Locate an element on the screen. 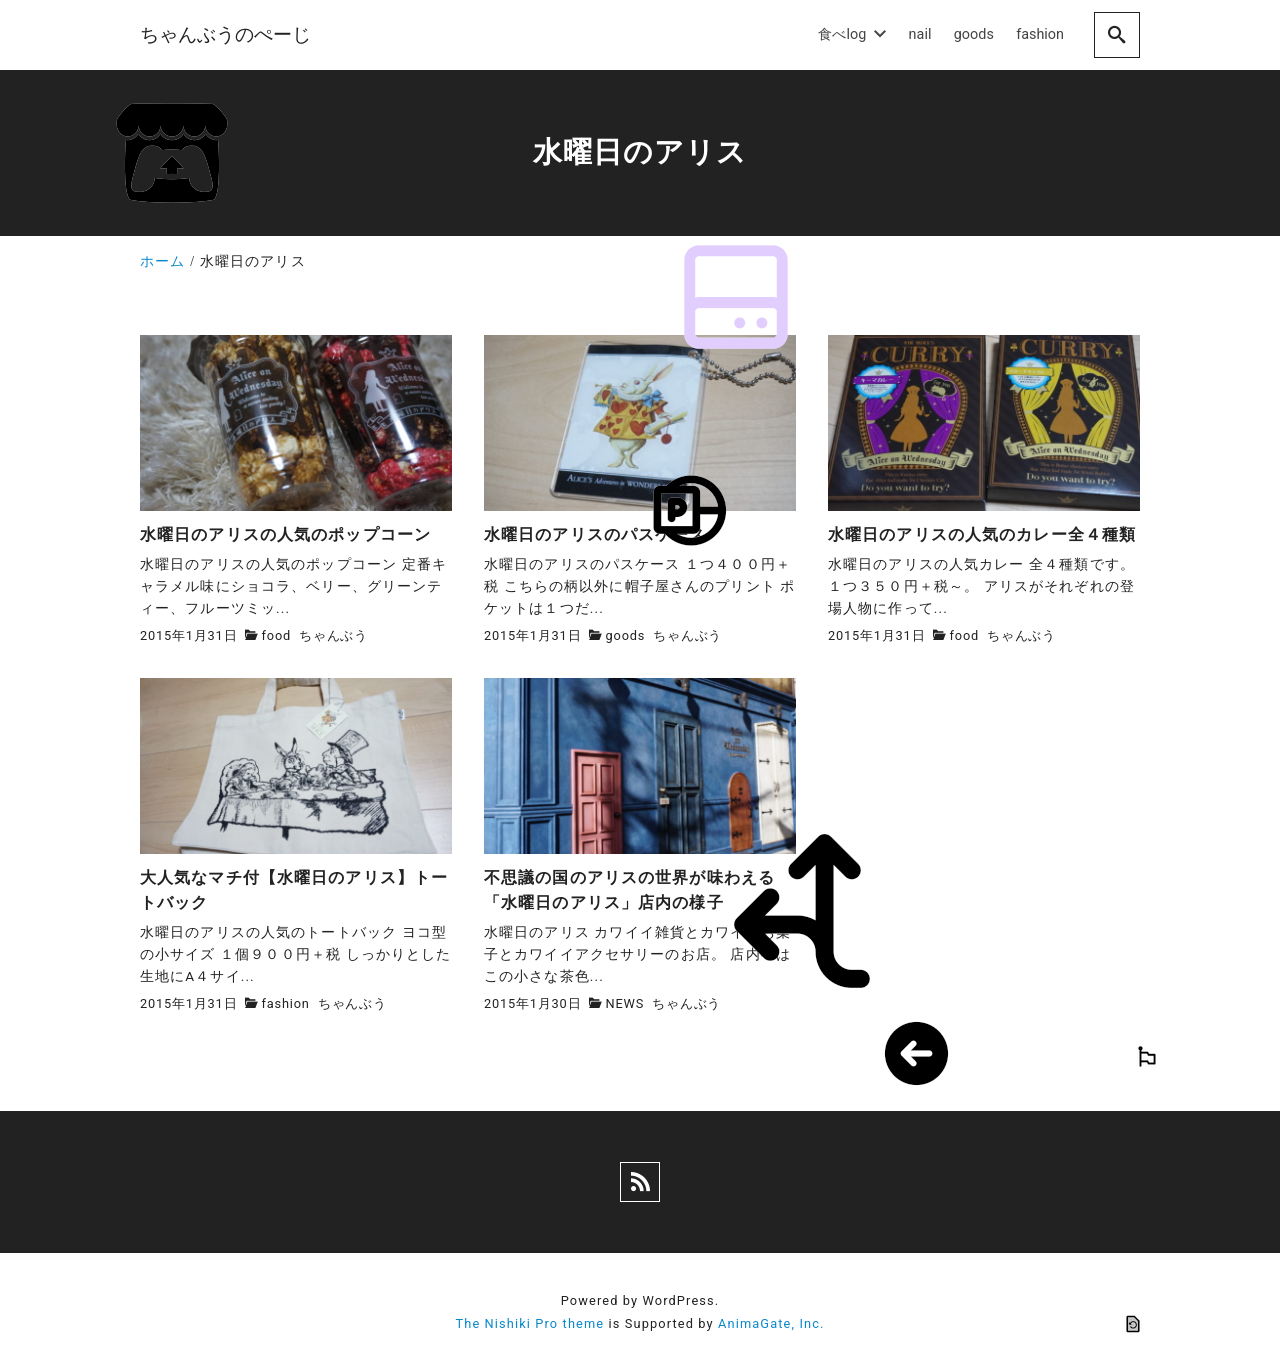  access hard drive or storage settings is located at coordinates (736, 297).